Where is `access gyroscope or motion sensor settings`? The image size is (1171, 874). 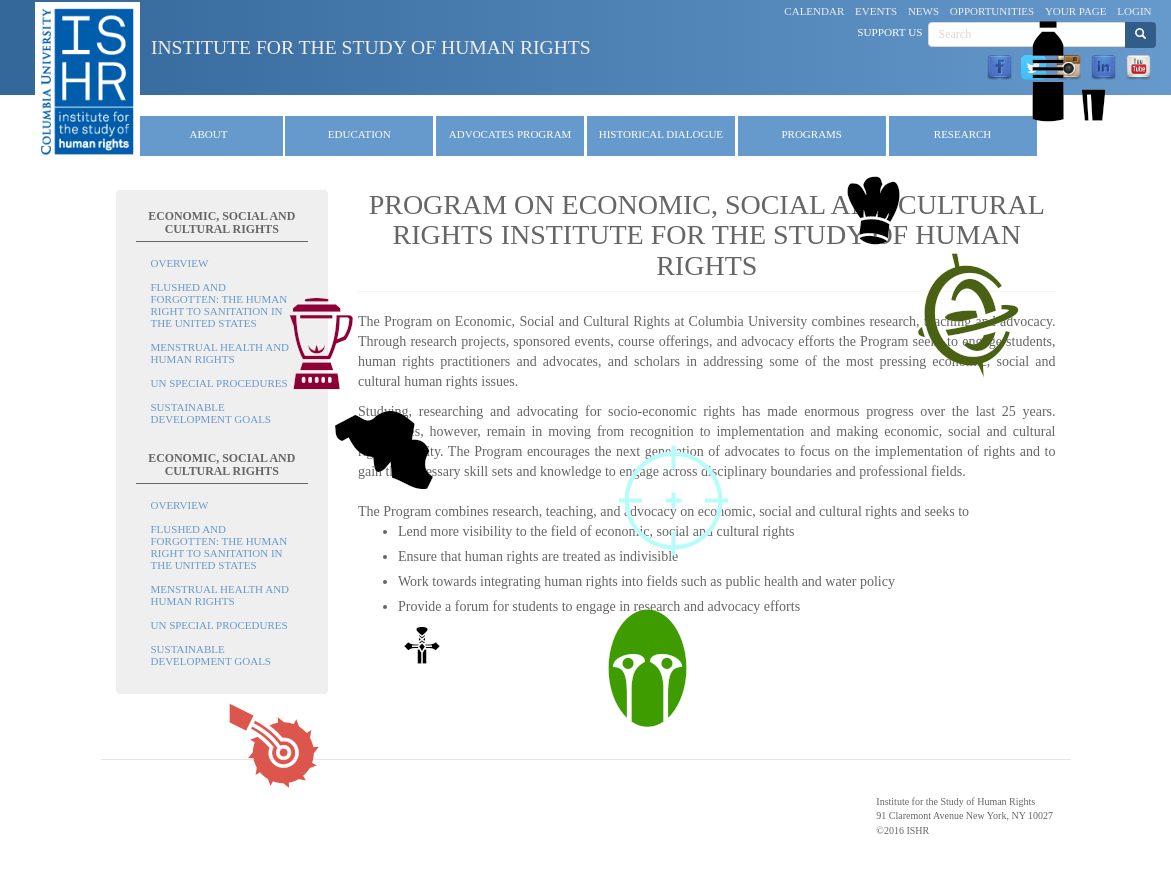 access gyroscope or motion sensor settings is located at coordinates (968, 315).